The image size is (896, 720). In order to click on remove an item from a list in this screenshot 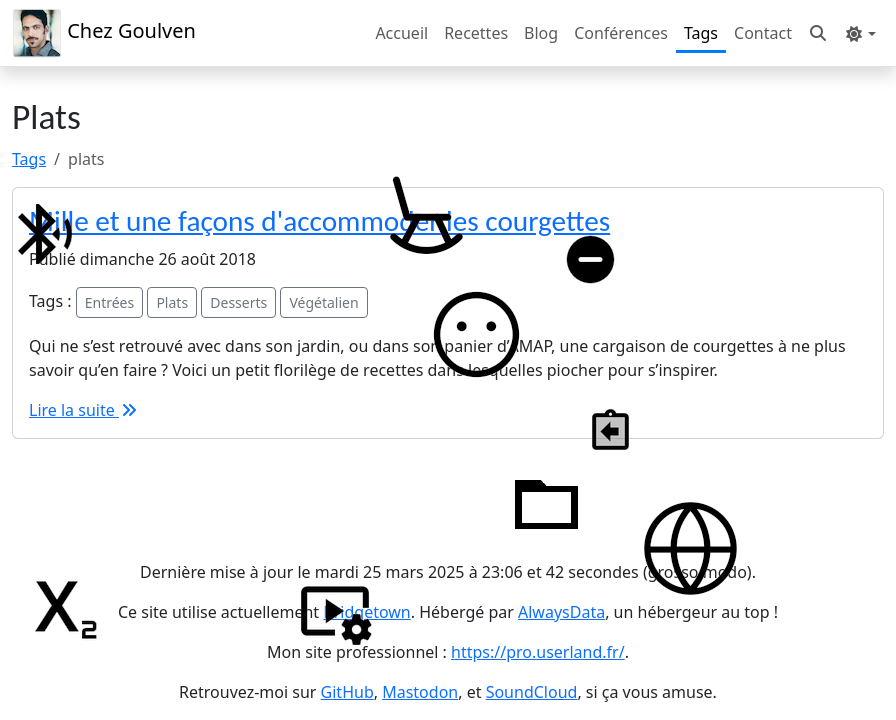, I will do `click(590, 259)`.